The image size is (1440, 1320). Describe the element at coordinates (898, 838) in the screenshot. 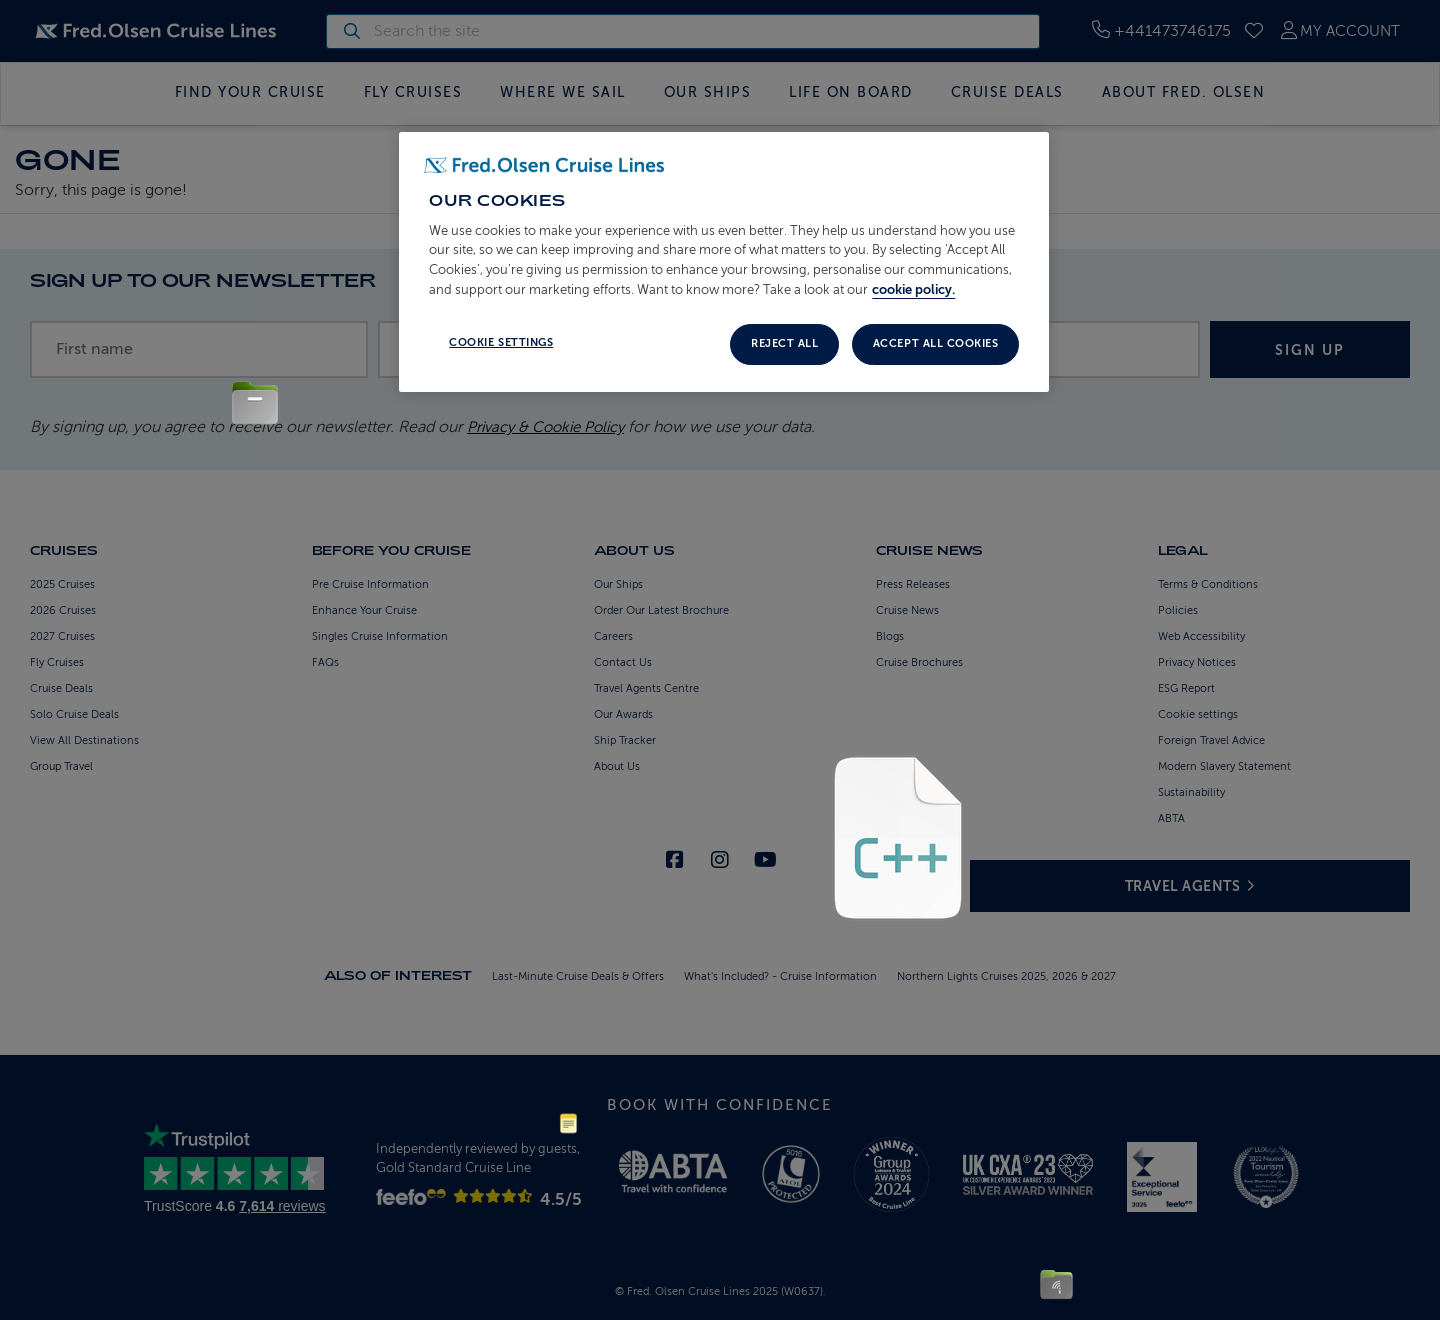

I see `a C++ source code file` at that location.